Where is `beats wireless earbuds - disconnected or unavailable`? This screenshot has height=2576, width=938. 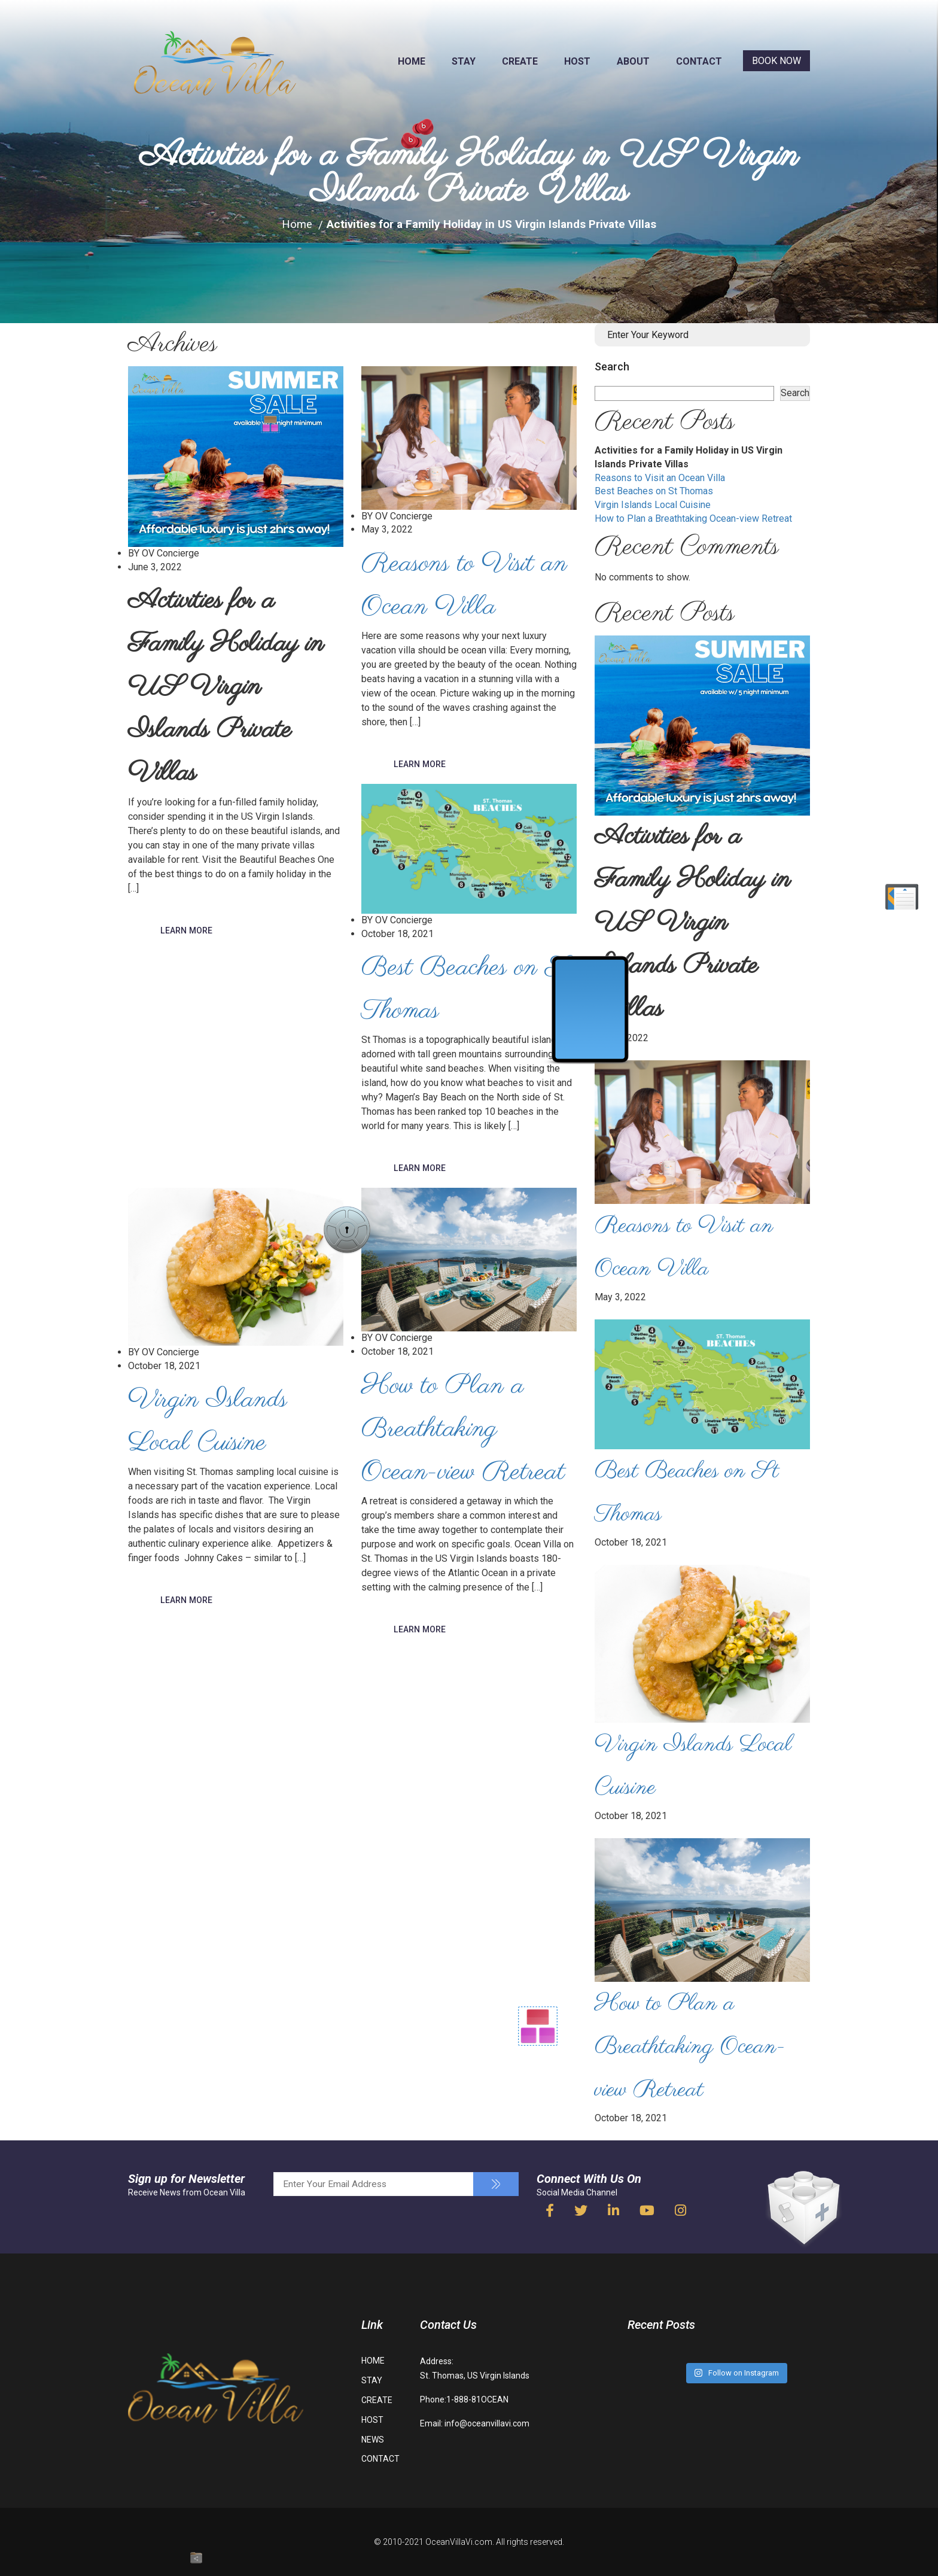
beats wireless earbuds - disconnected or unavailable is located at coordinates (417, 133).